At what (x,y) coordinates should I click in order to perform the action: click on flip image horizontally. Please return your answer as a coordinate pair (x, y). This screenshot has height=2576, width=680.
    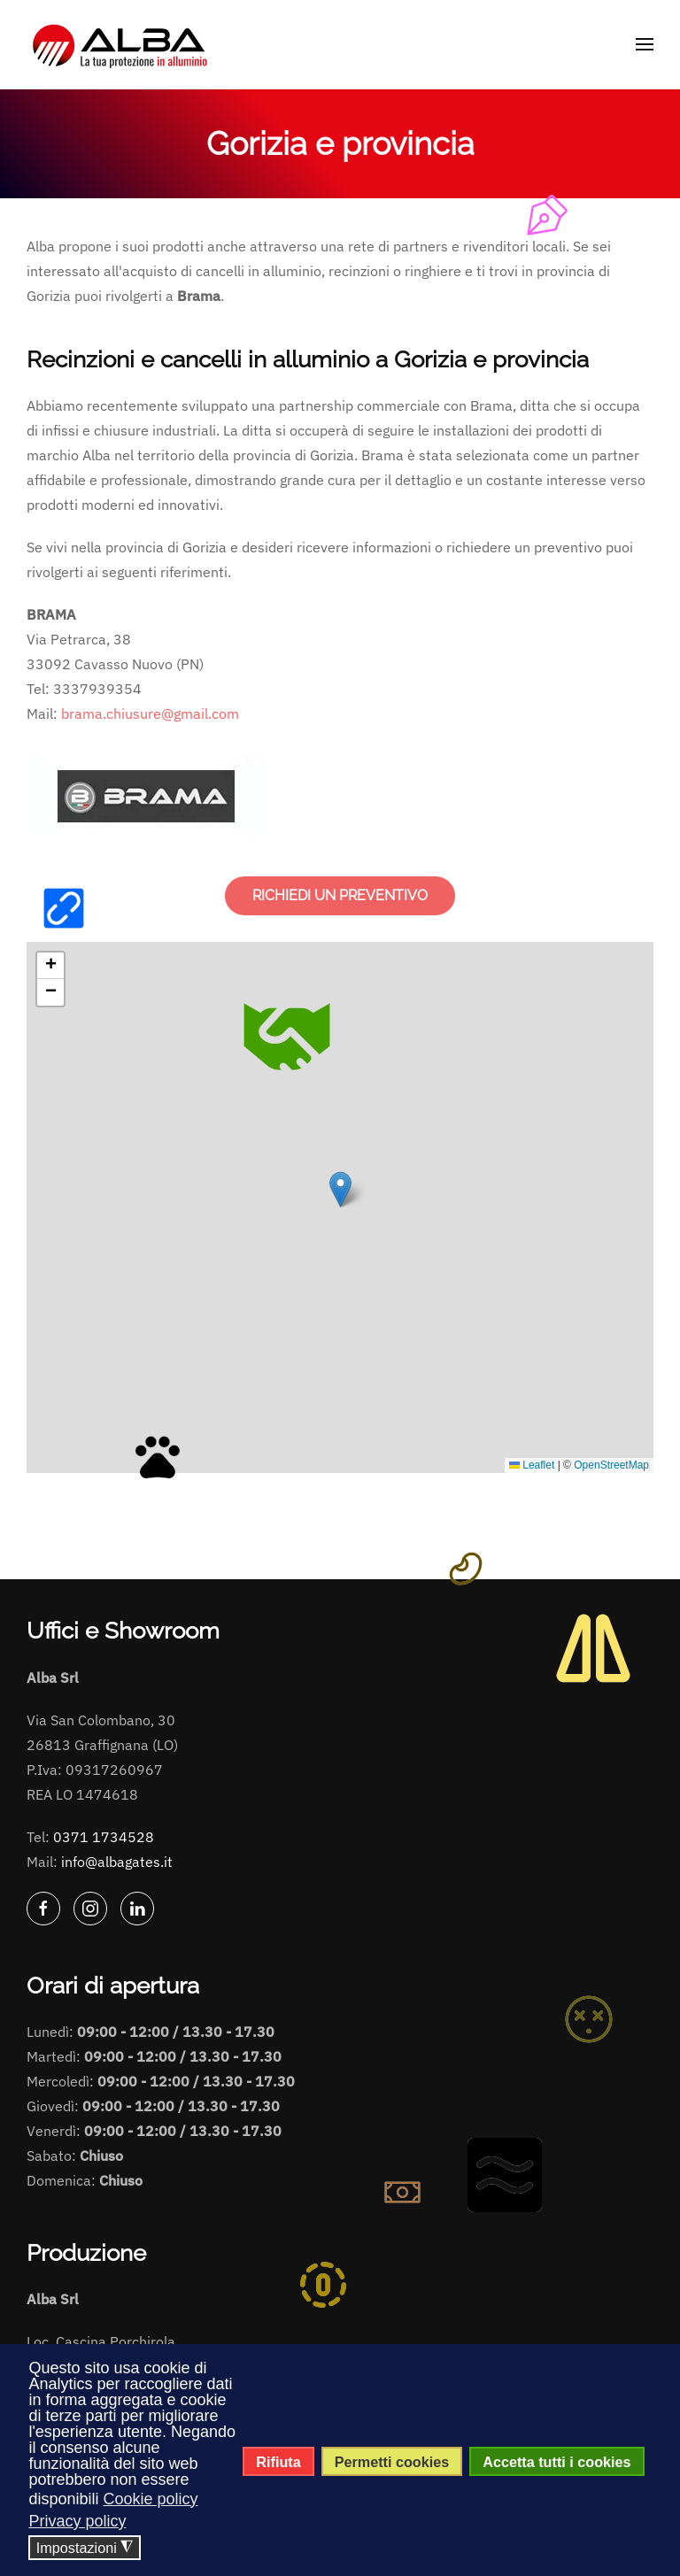
    Looking at the image, I should click on (593, 1651).